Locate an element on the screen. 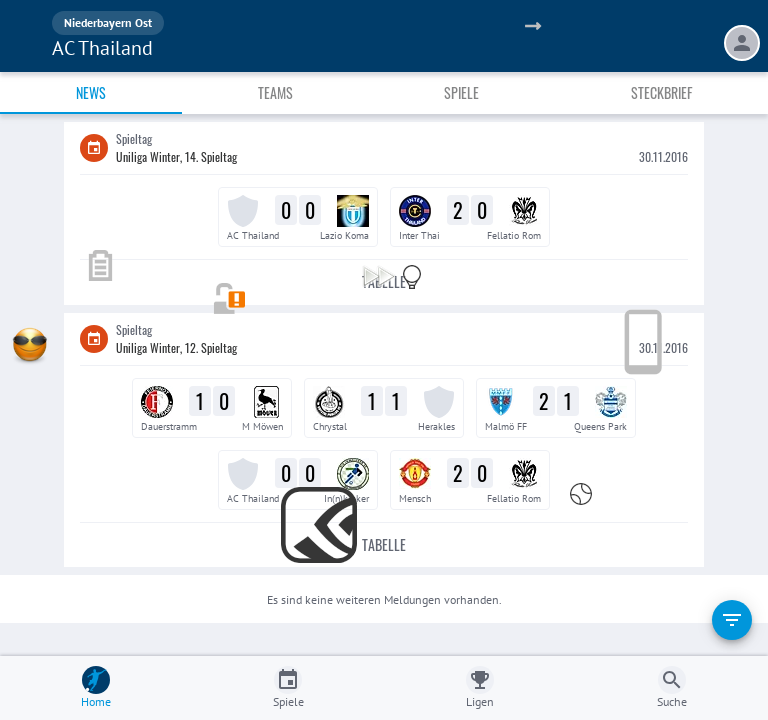 The width and height of the screenshot is (768, 720). indicates a "cool" or confident mood in messaging is located at coordinates (30, 346).